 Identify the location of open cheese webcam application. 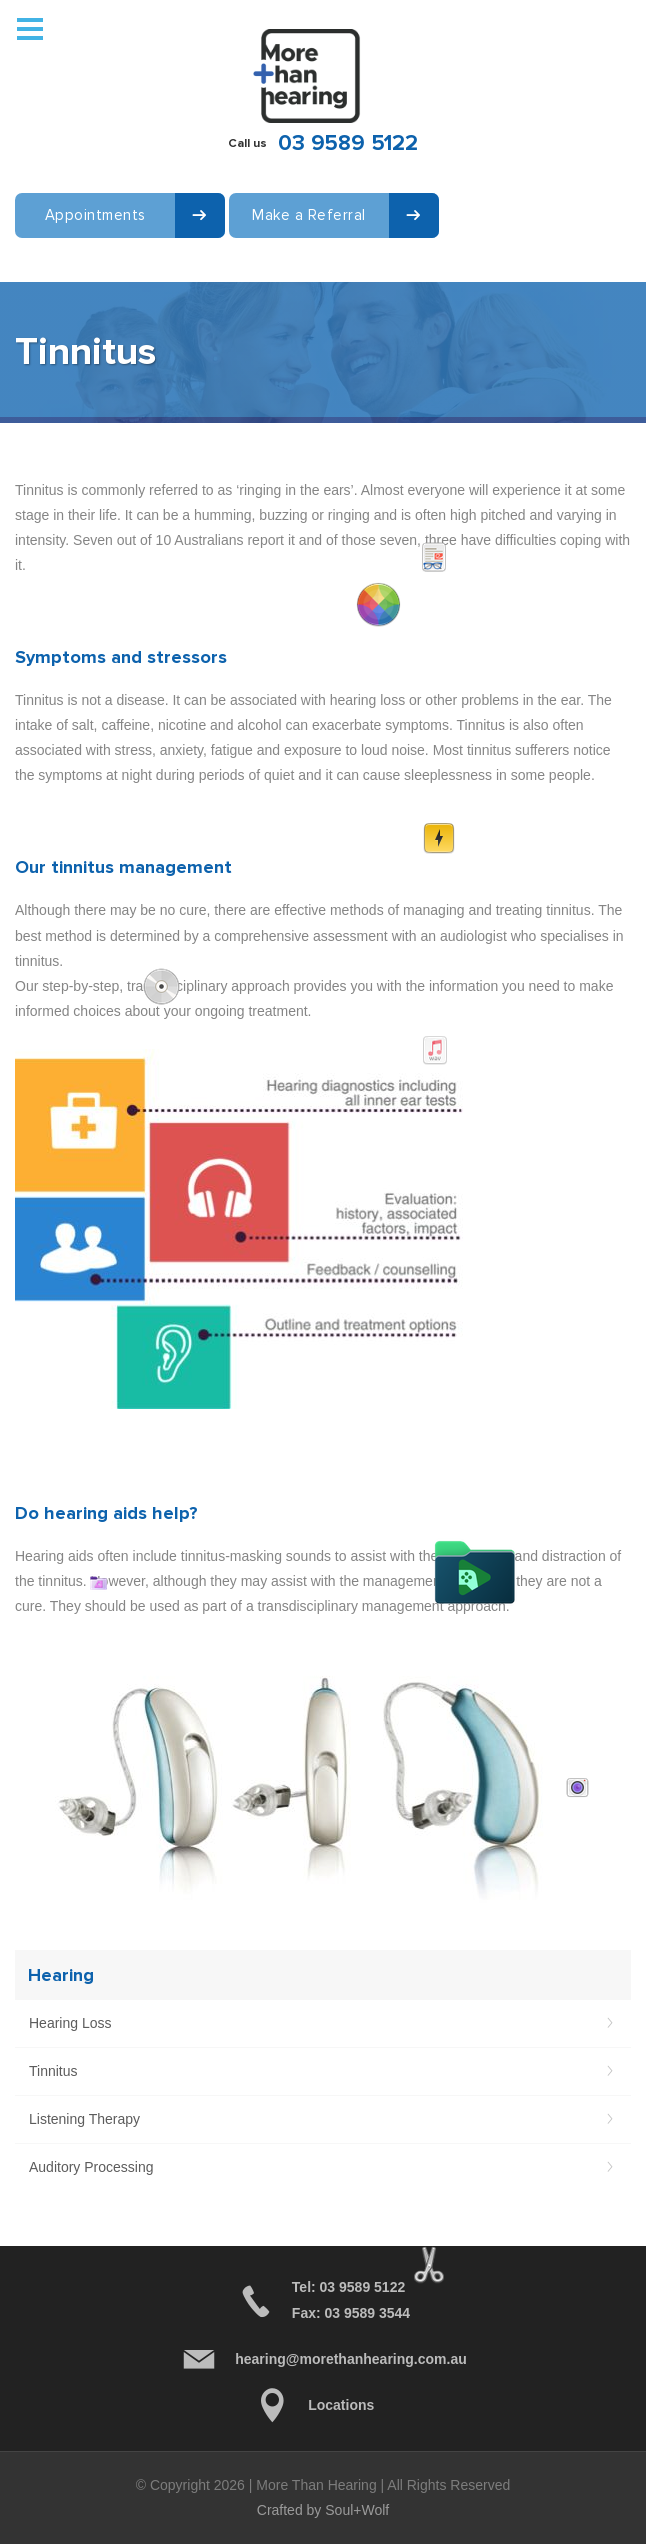
(577, 1787).